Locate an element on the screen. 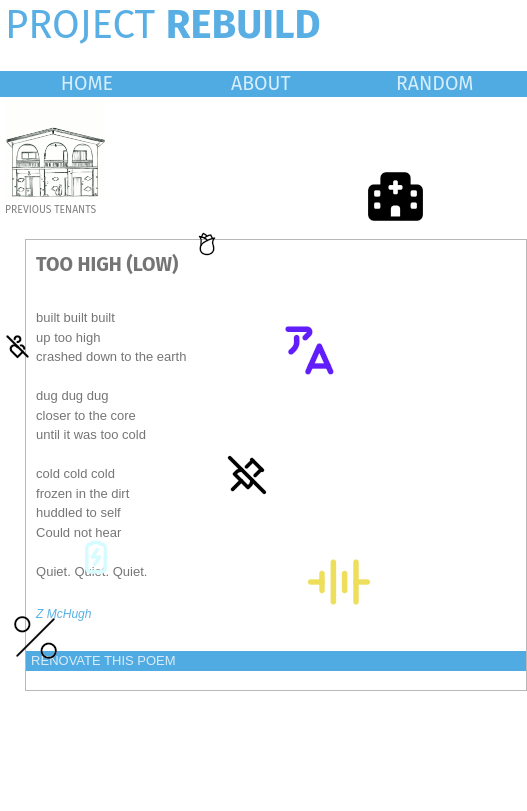  view battery circuit or power connection status is located at coordinates (339, 582).